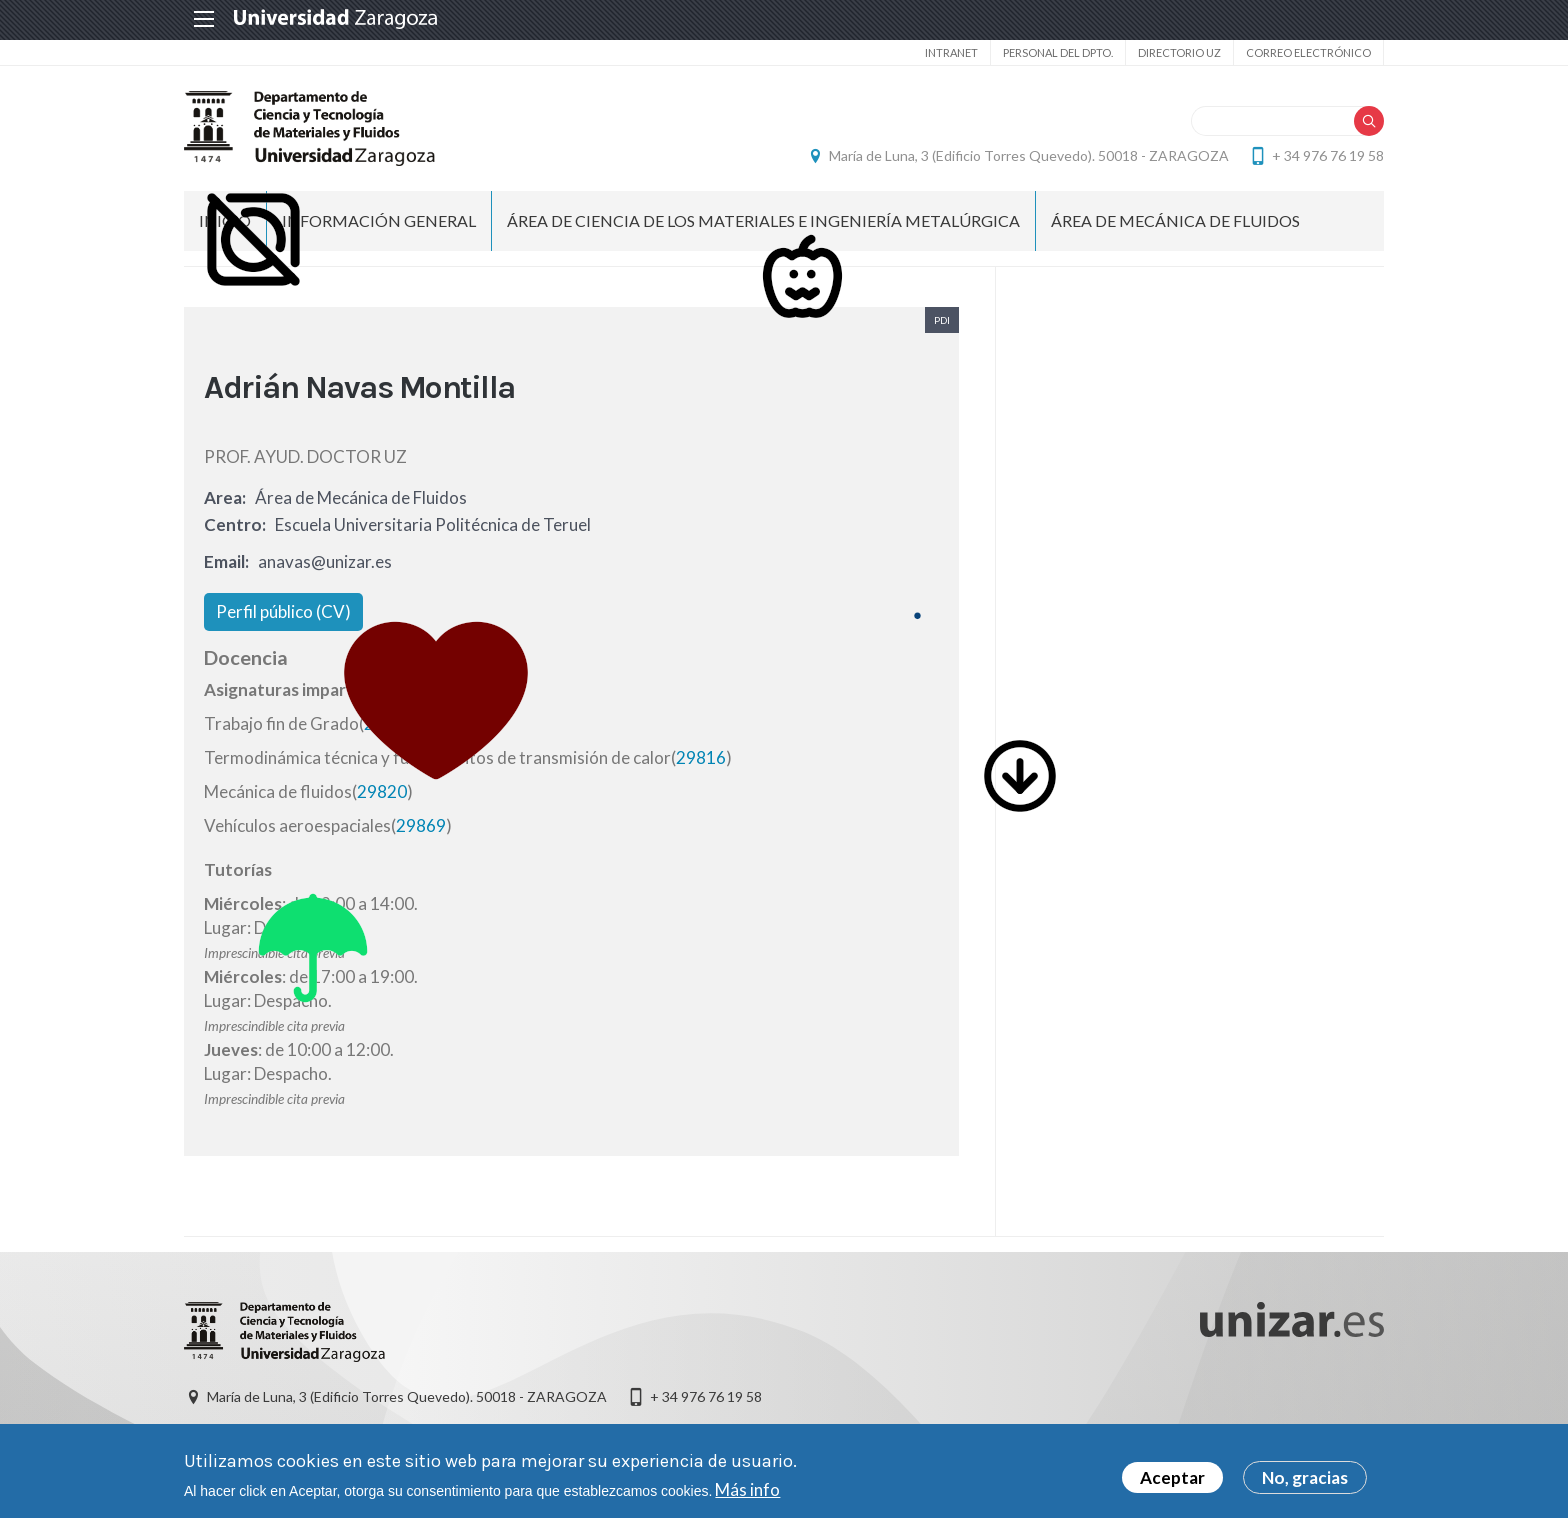 The height and width of the screenshot is (1518, 1568). I want to click on add to favorites, so click(436, 694).